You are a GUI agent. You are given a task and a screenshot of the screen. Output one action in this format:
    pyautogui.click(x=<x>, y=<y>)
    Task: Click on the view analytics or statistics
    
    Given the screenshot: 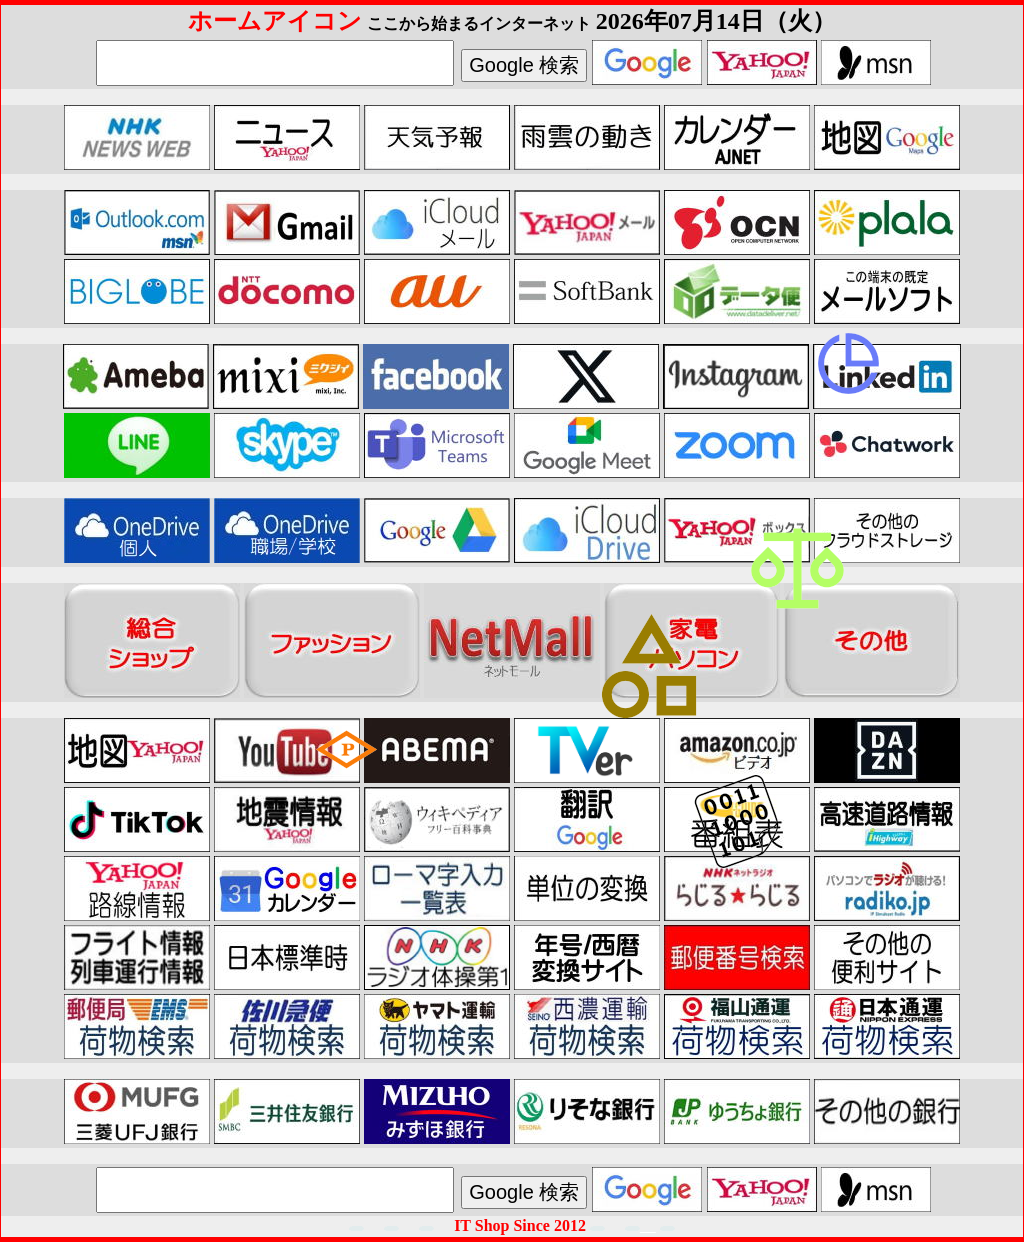 What is the action you would take?
    pyautogui.click(x=848, y=363)
    